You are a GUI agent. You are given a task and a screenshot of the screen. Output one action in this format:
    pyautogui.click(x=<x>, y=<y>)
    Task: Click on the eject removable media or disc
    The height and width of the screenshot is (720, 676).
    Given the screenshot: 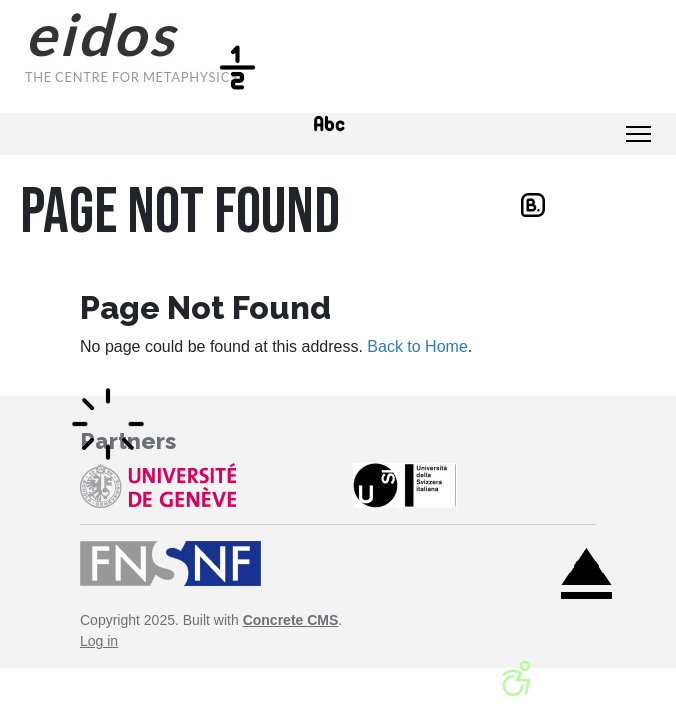 What is the action you would take?
    pyautogui.click(x=586, y=573)
    